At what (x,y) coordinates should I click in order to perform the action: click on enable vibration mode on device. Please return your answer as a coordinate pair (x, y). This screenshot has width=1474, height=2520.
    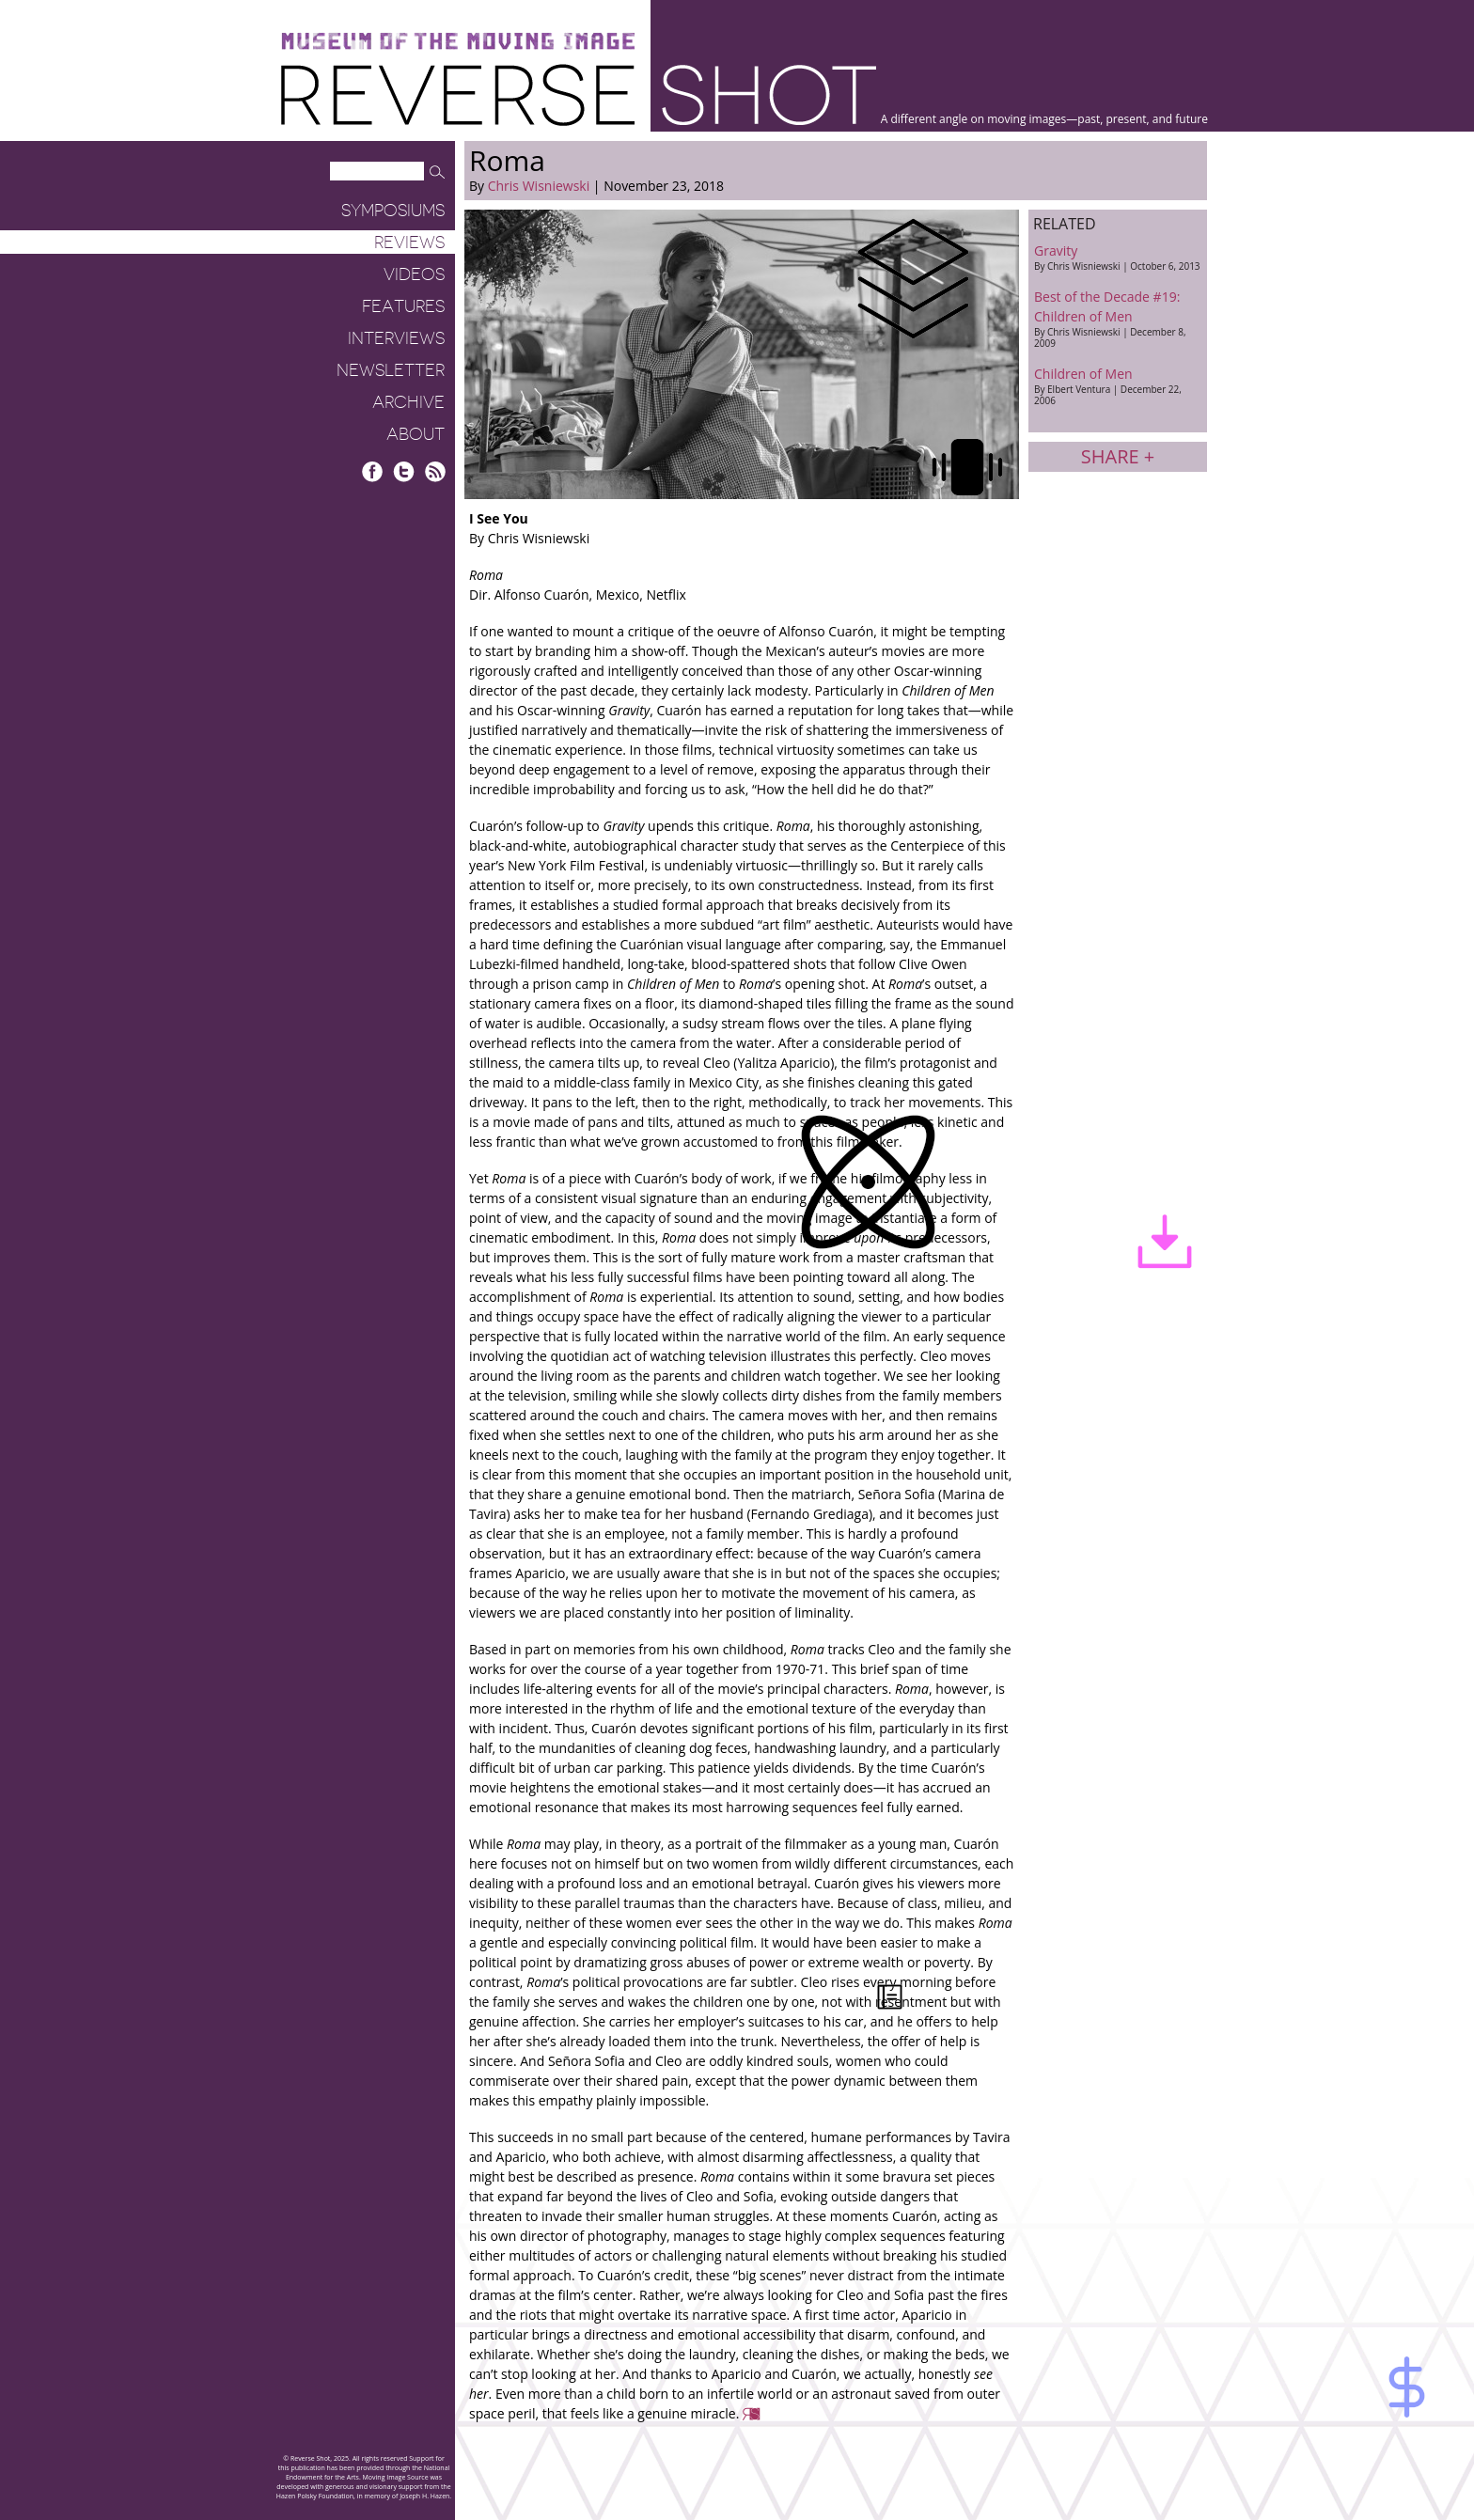
    Looking at the image, I should click on (967, 467).